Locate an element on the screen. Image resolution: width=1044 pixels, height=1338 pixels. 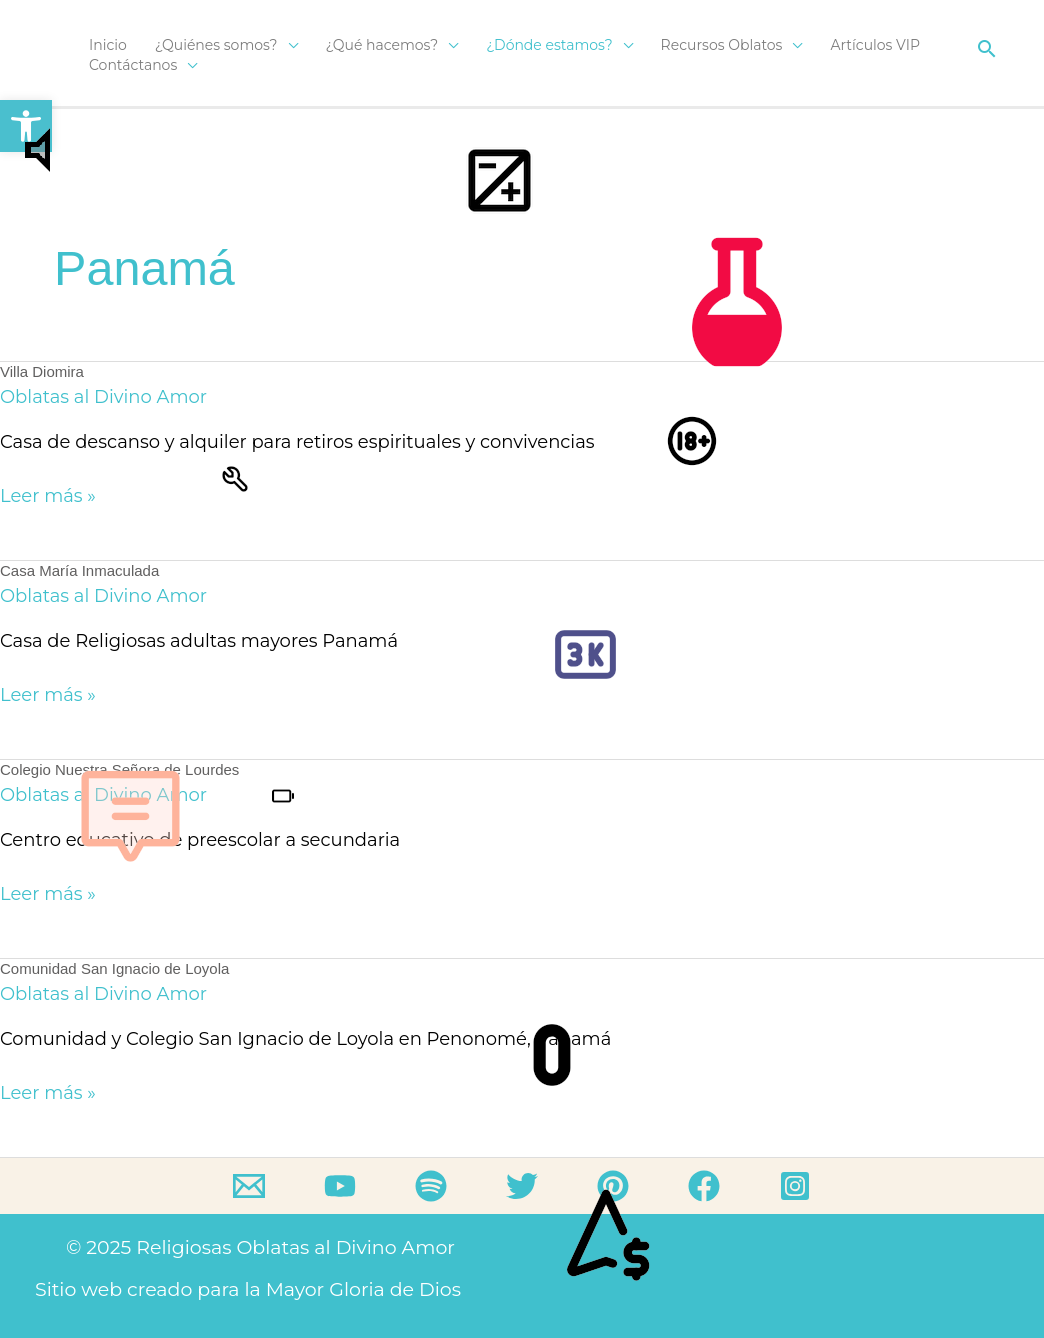
mute or unmute audio is located at coordinates (39, 150).